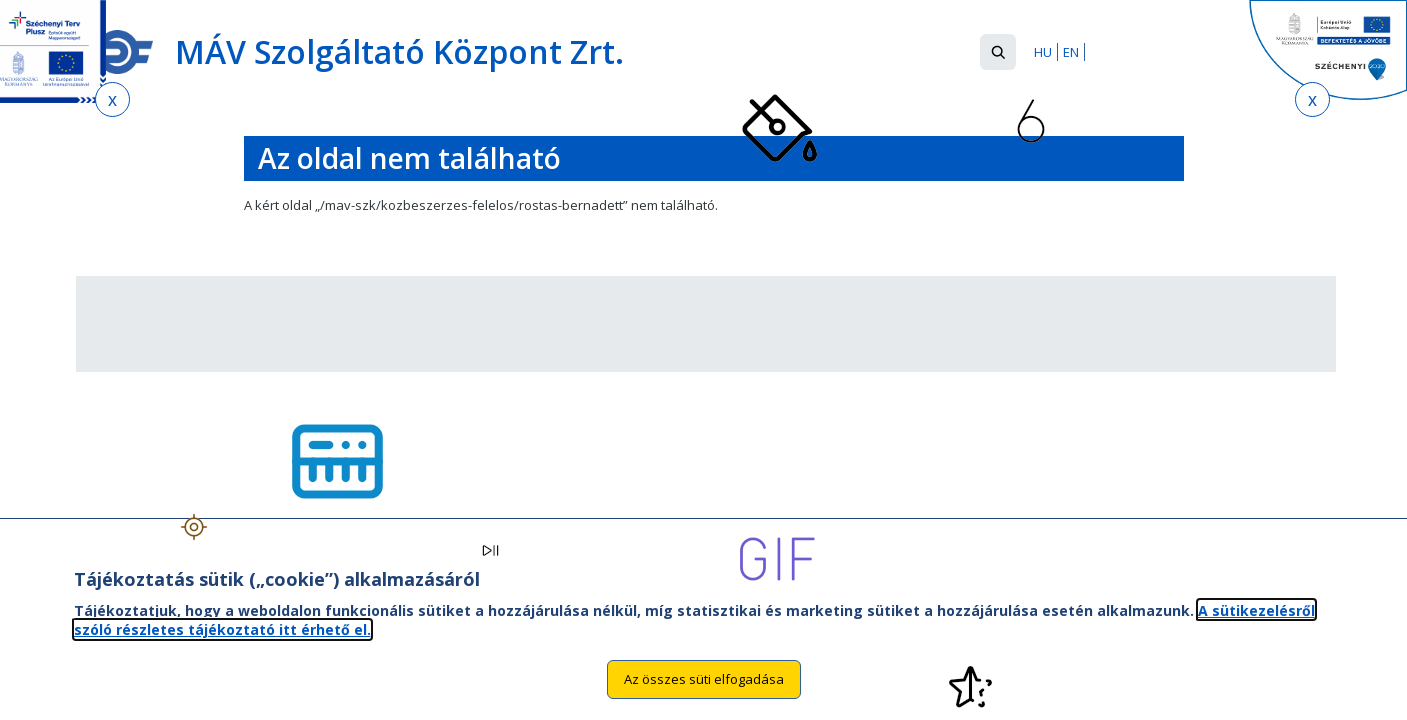  Describe the element at coordinates (776, 559) in the screenshot. I see `insert a gif into your message` at that location.